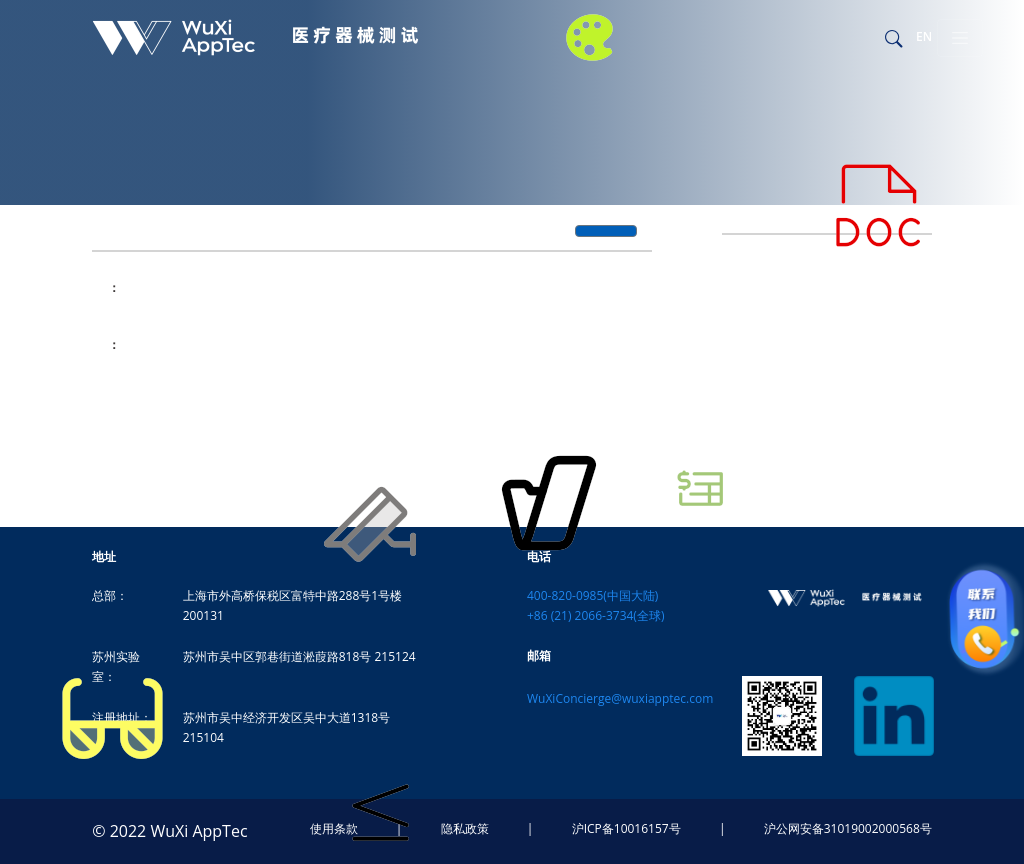 The height and width of the screenshot is (864, 1024). What do you see at coordinates (370, 530) in the screenshot?
I see `access security camera settings` at bounding box center [370, 530].